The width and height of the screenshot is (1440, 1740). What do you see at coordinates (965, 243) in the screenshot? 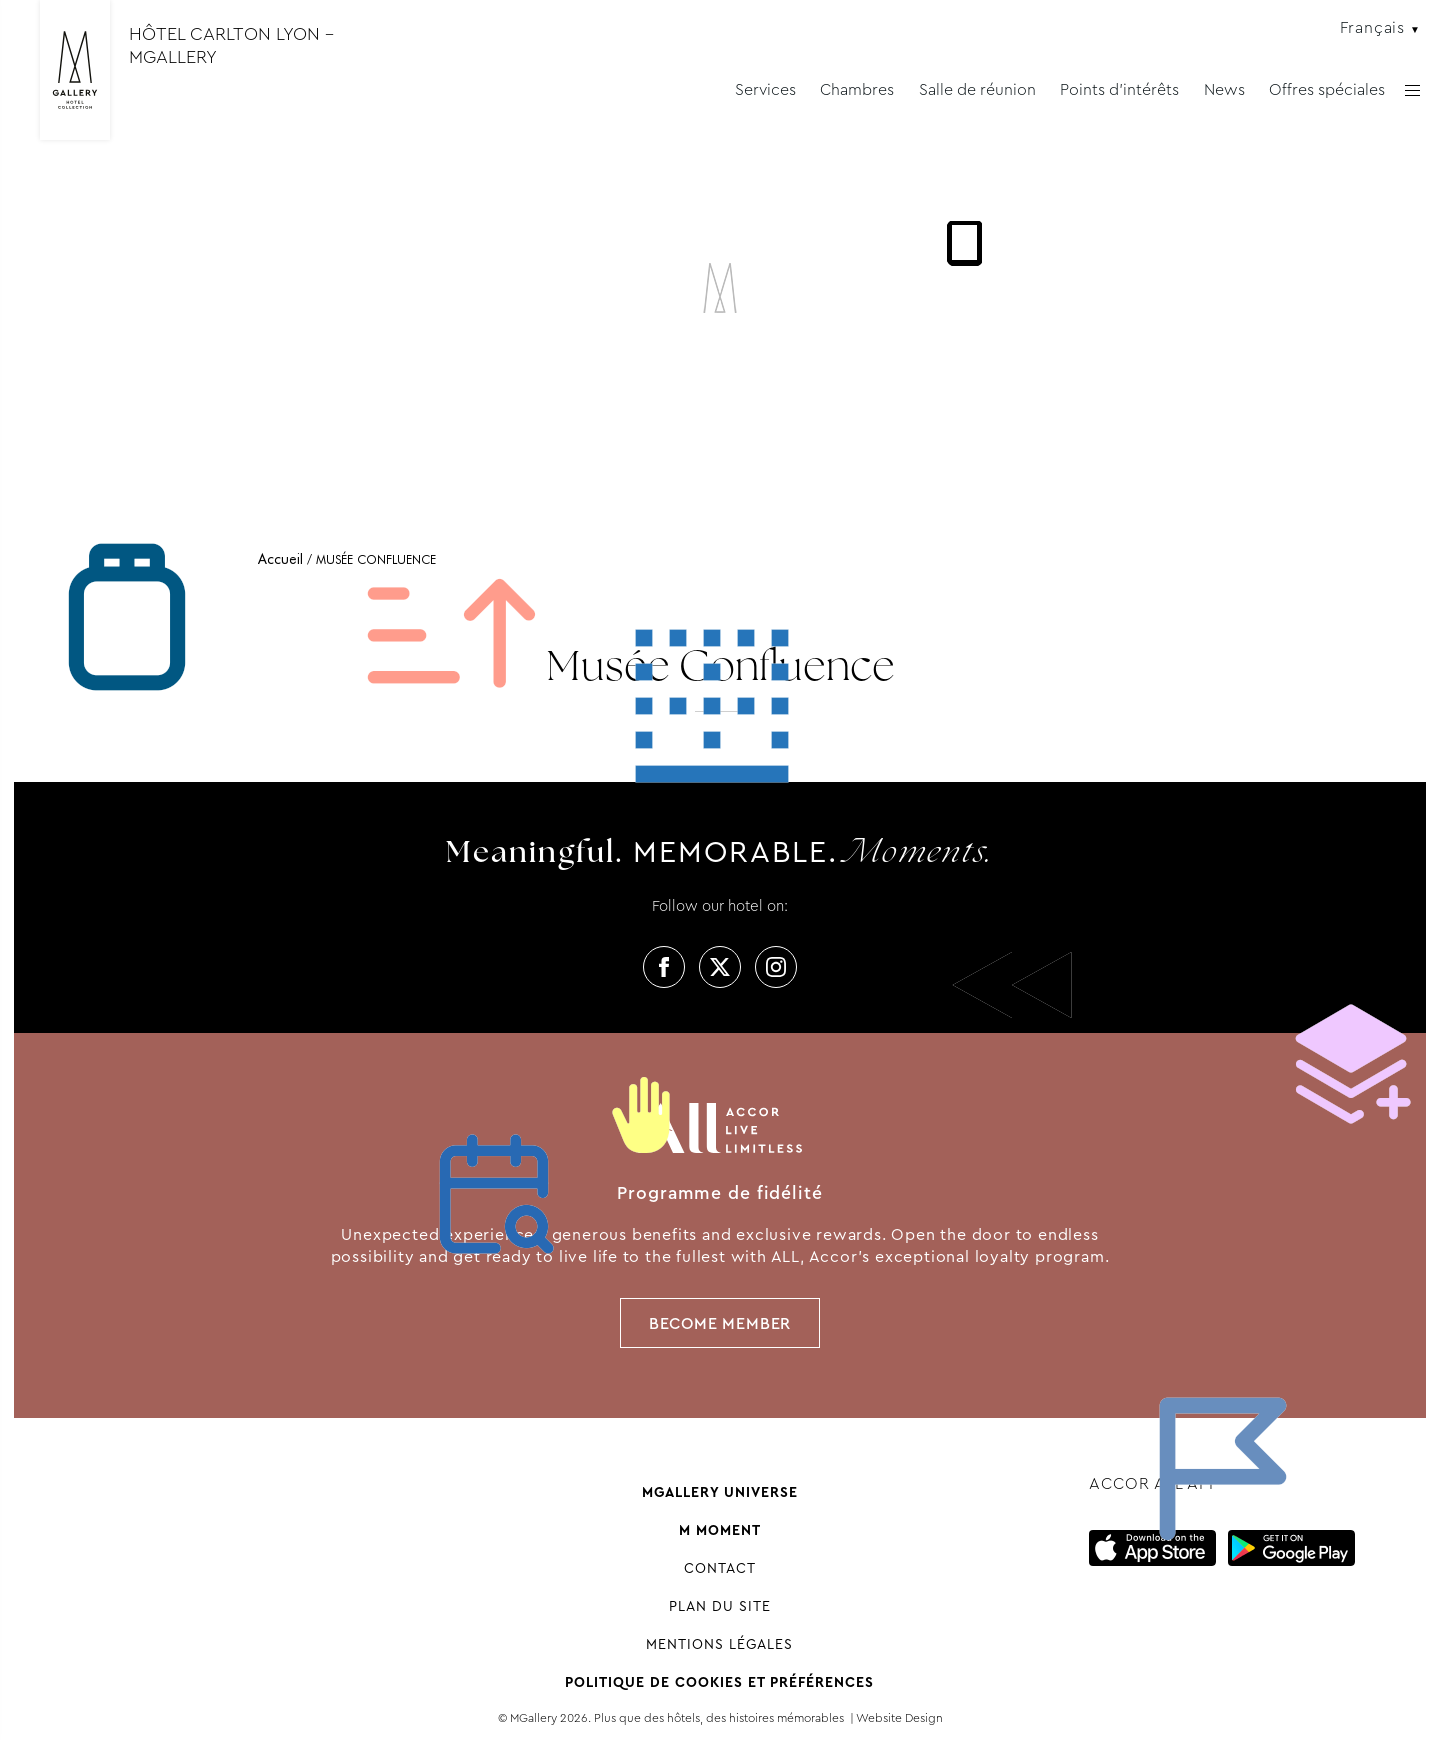
I see `crop image to portrait orientation` at bounding box center [965, 243].